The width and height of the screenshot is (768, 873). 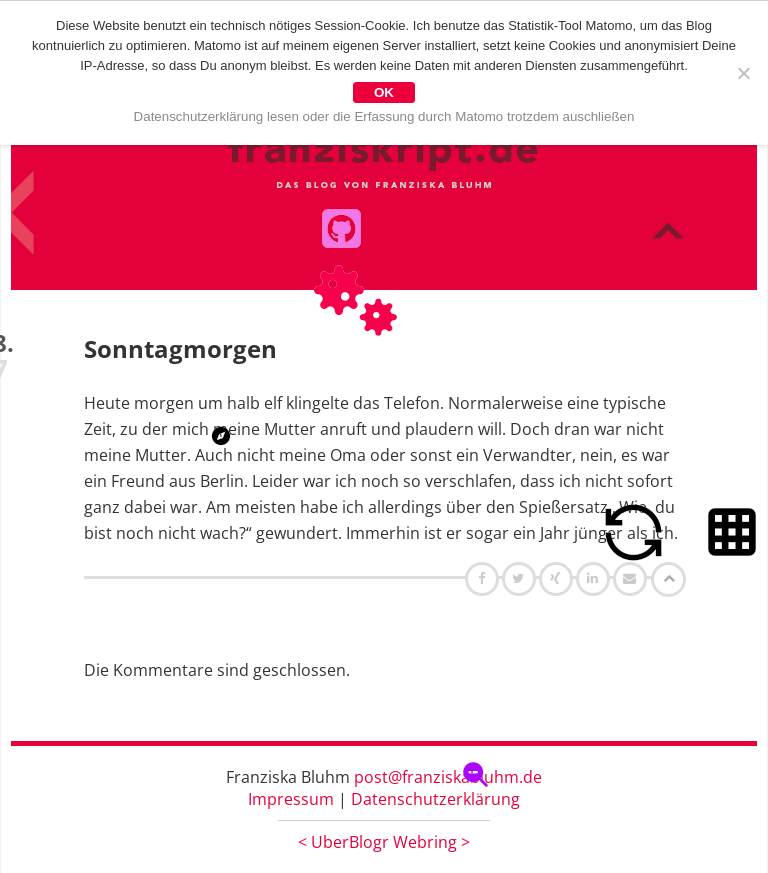 I want to click on view detected viruses or threats, so click(x=355, y=298).